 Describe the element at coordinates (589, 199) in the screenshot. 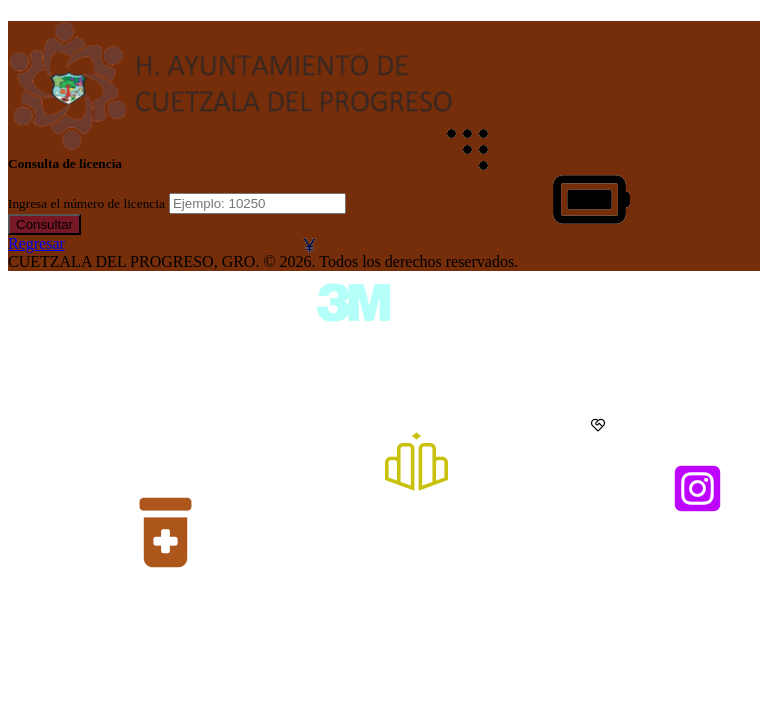

I see `indicates battery is fully charged` at that location.